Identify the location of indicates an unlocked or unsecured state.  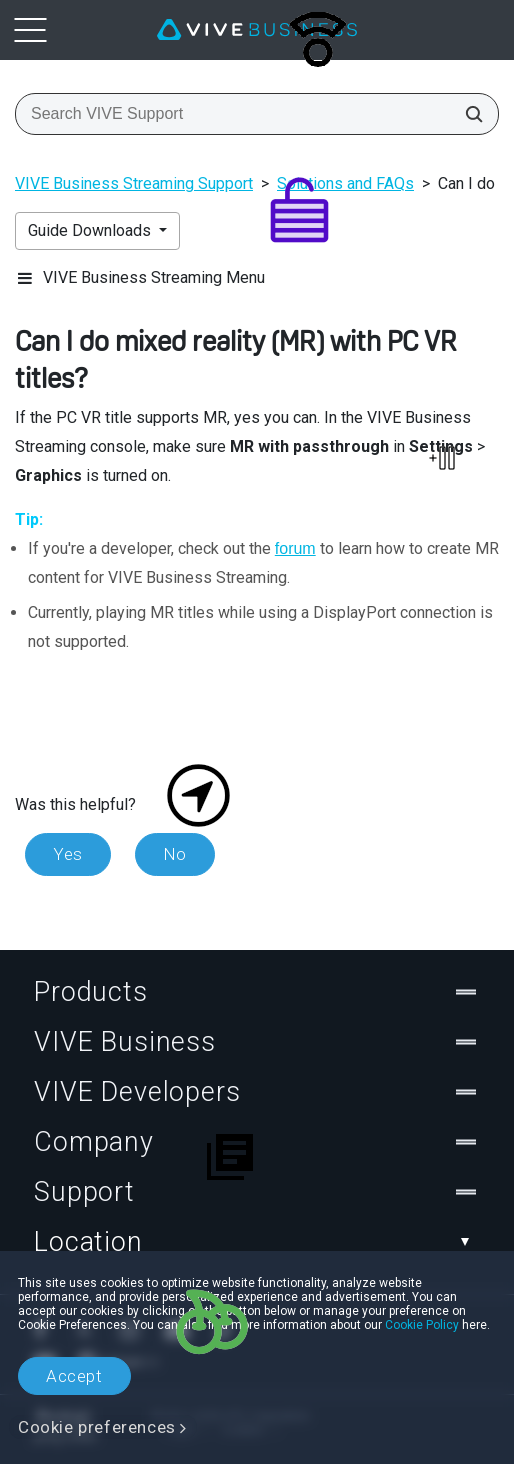
(299, 213).